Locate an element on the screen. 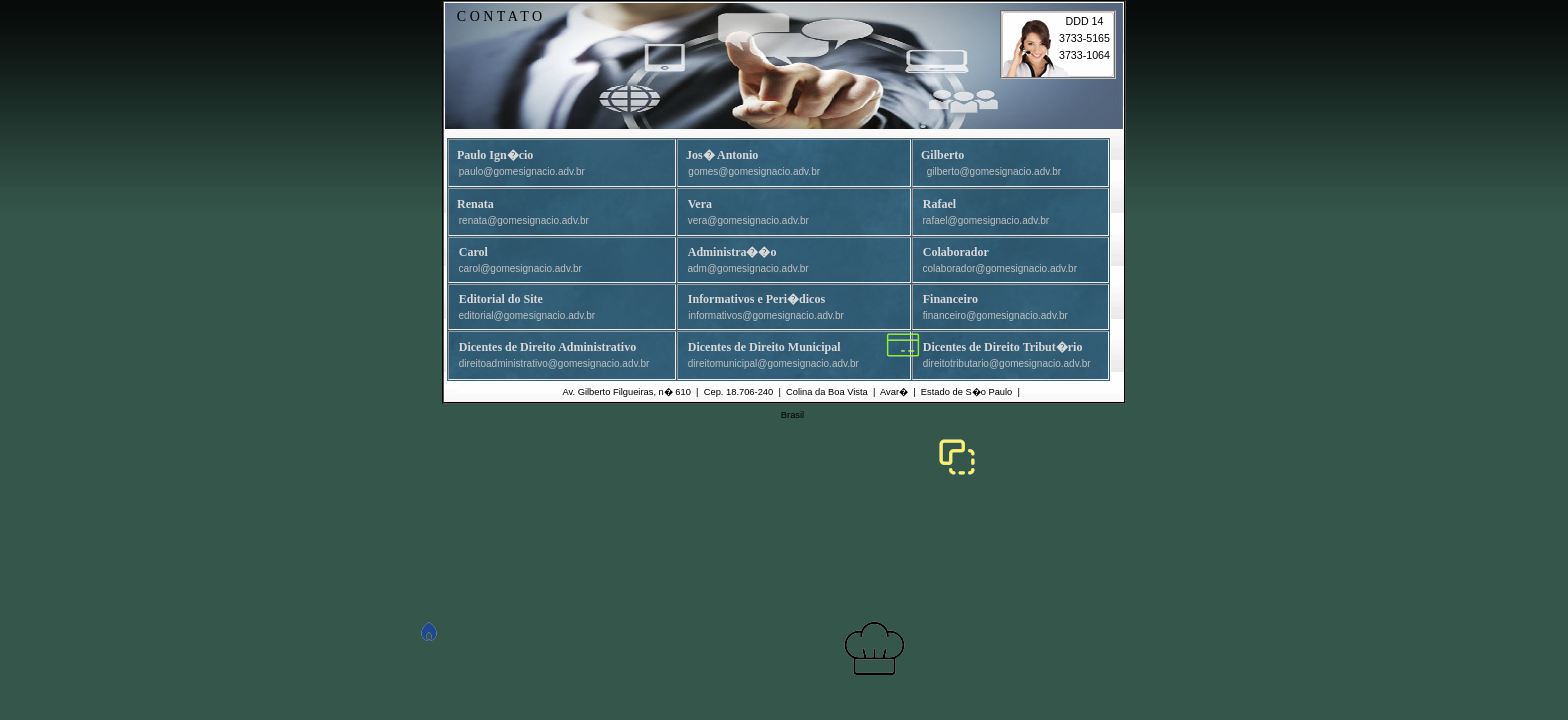  browse cooking or recipe content is located at coordinates (874, 649).